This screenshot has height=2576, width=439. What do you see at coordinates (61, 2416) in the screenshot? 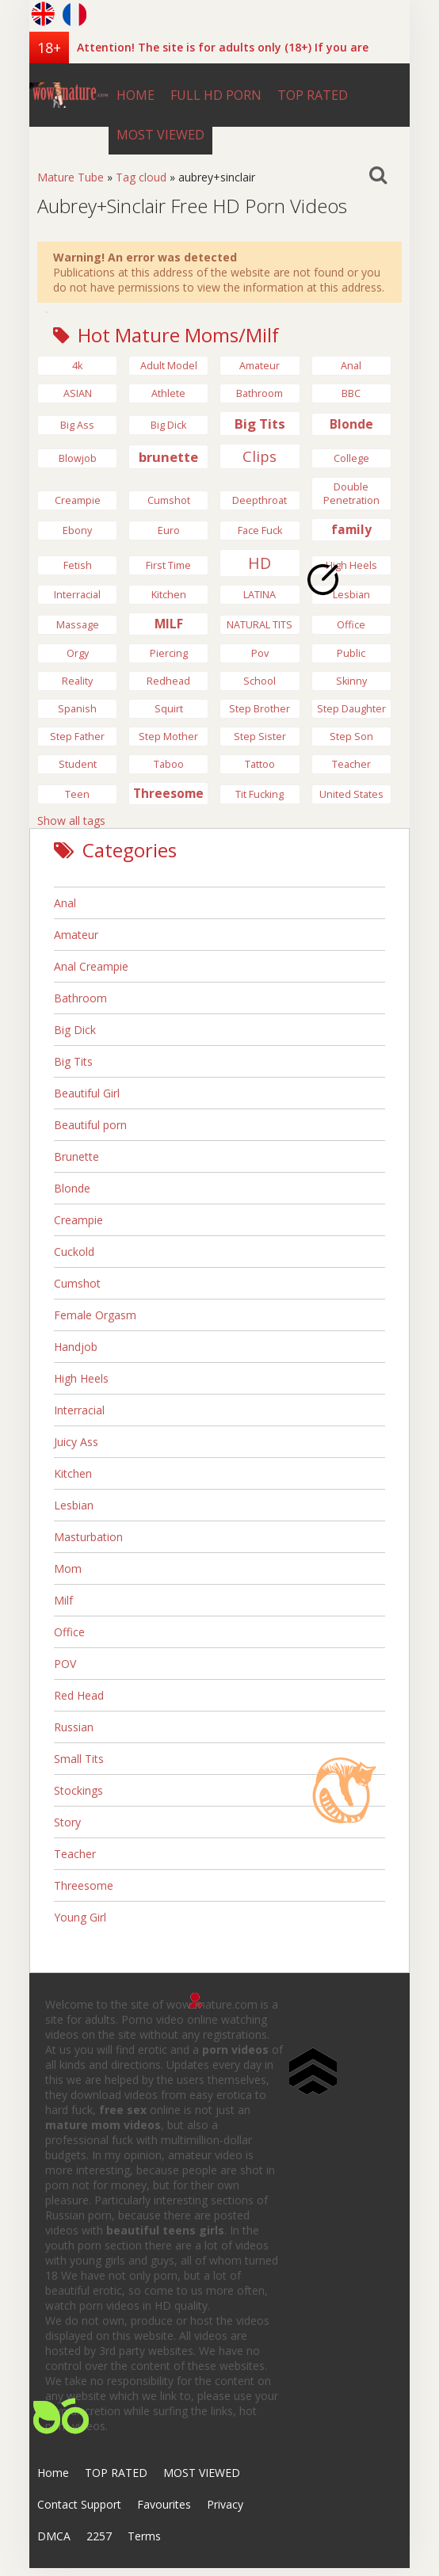
I see `open the nextbike bike-sharing app` at bounding box center [61, 2416].